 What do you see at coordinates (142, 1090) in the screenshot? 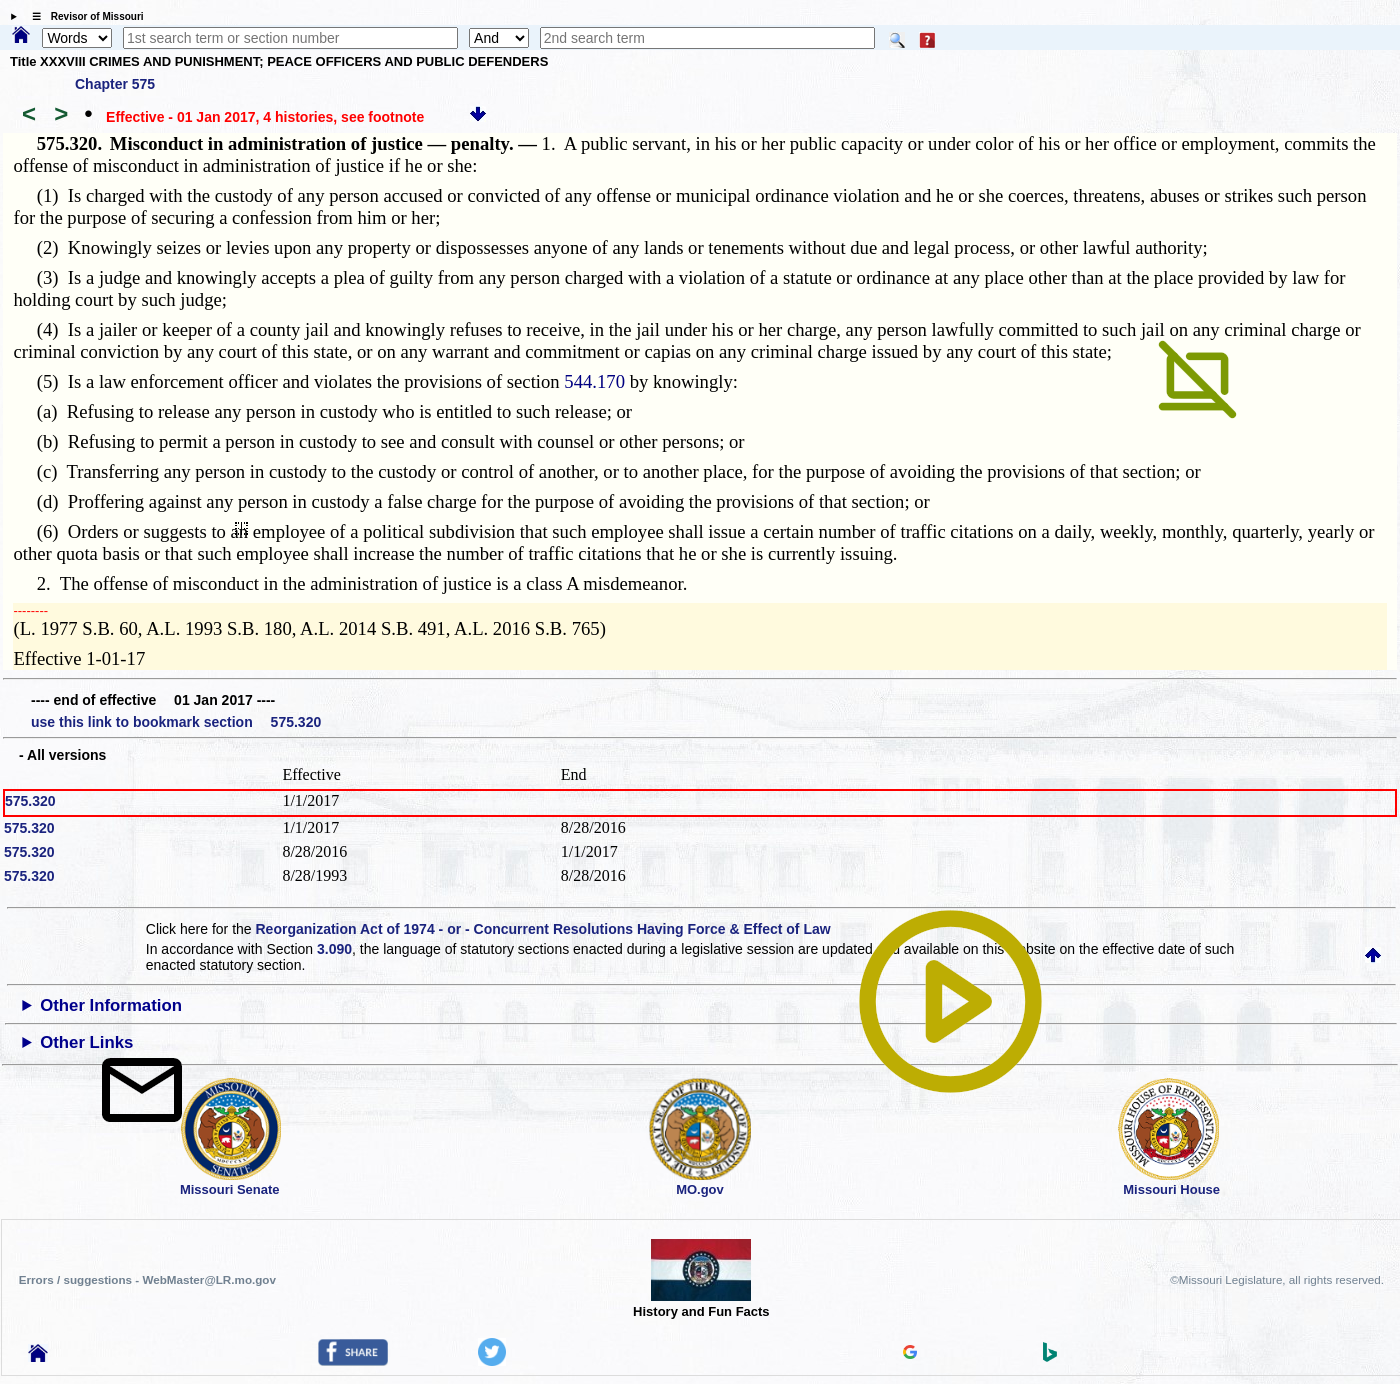
I see `open your email inbox` at bounding box center [142, 1090].